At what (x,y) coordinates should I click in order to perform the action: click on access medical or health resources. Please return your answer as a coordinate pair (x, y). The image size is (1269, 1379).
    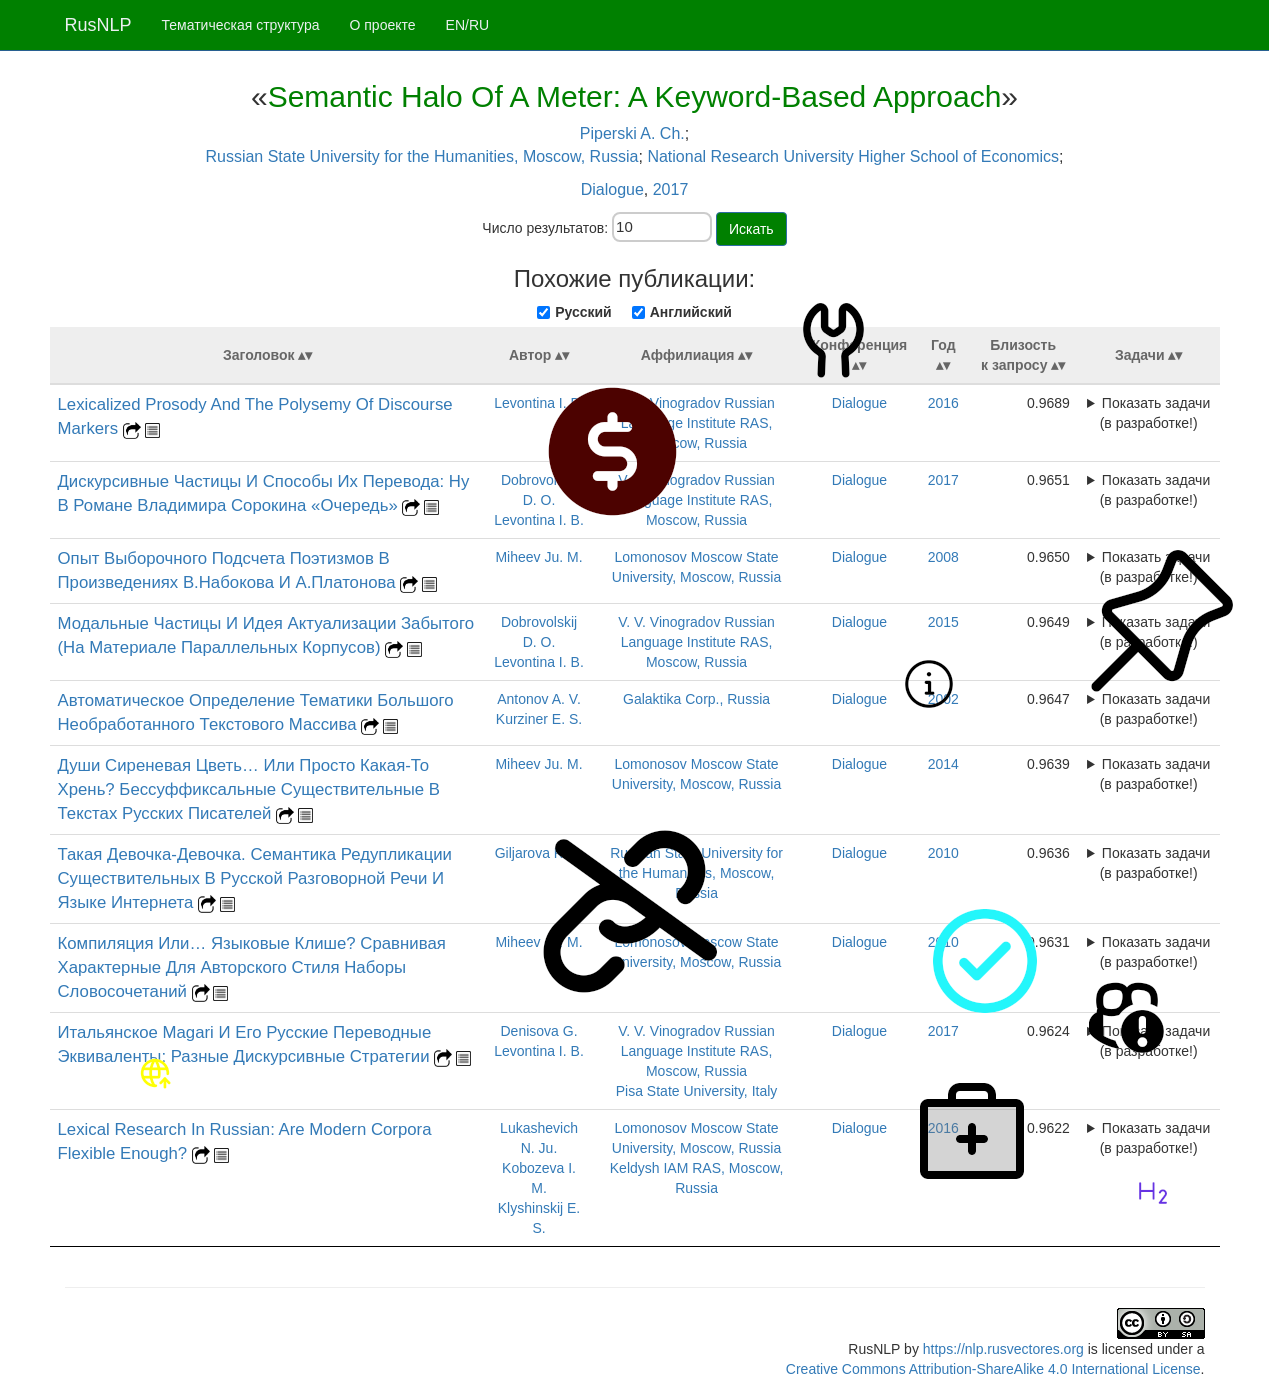
    Looking at the image, I should click on (972, 1135).